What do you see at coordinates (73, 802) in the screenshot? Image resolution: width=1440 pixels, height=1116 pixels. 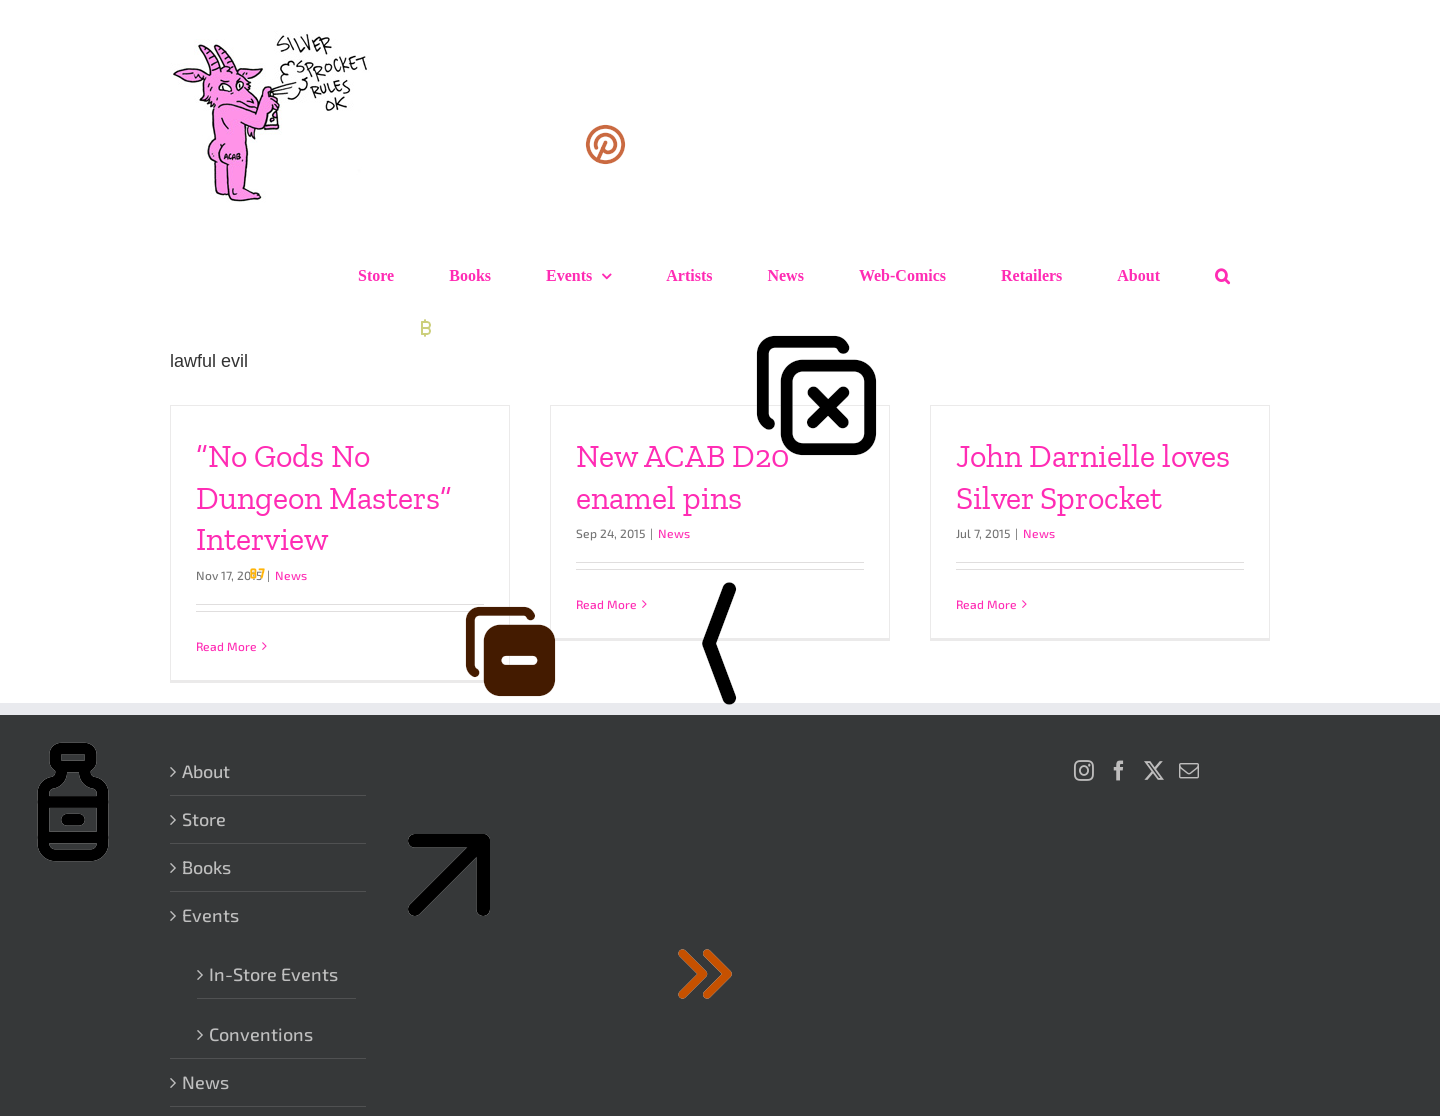 I see `view vaccine or medication information` at bounding box center [73, 802].